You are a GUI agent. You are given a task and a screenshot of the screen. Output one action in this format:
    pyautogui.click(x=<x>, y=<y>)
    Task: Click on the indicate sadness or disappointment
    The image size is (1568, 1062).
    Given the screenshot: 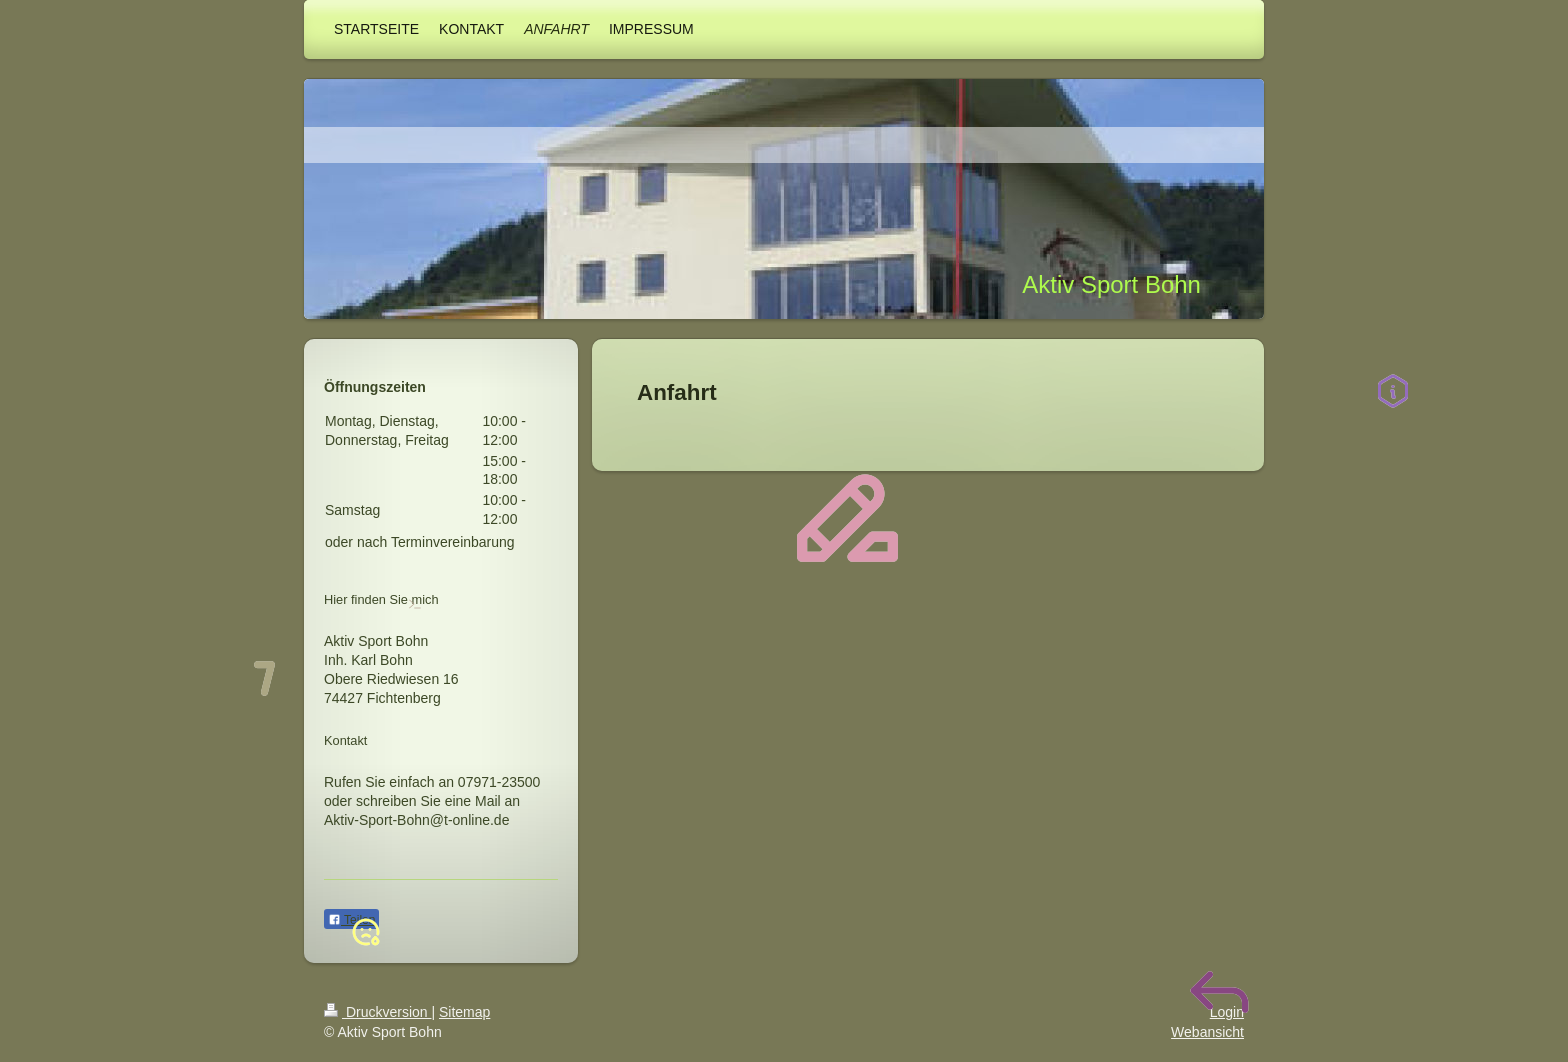 What is the action you would take?
    pyautogui.click(x=366, y=932)
    